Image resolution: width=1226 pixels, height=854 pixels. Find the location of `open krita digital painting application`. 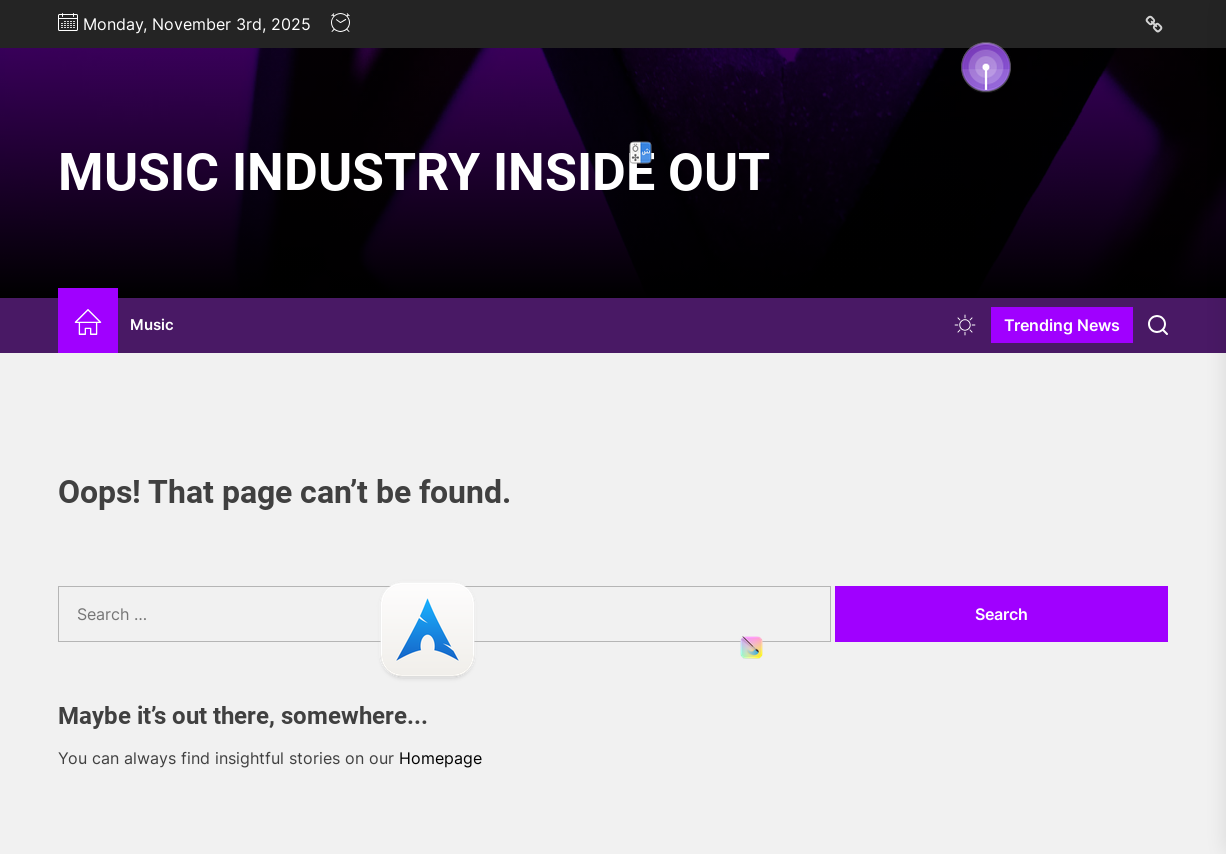

open krita digital painting application is located at coordinates (751, 647).